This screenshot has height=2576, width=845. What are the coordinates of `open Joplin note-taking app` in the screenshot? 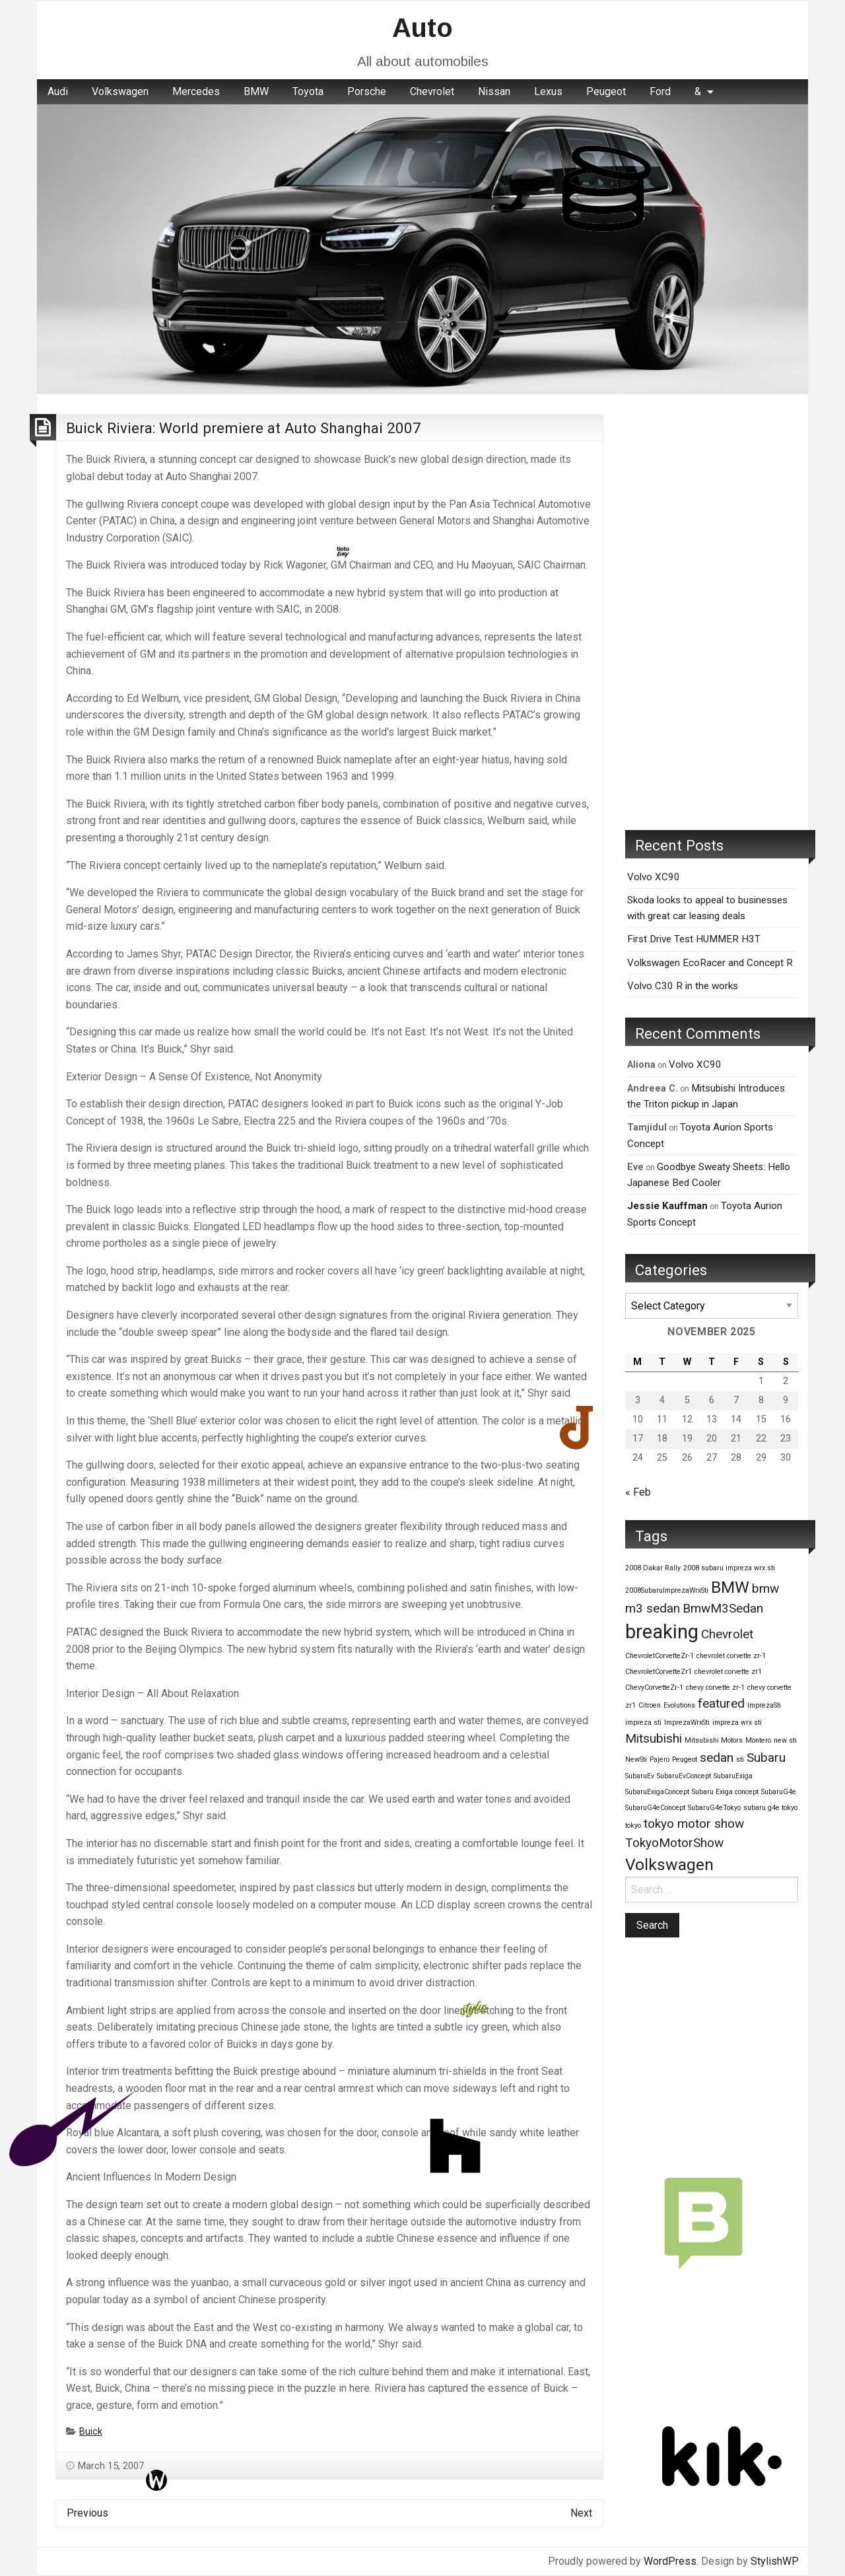 It's located at (576, 1428).